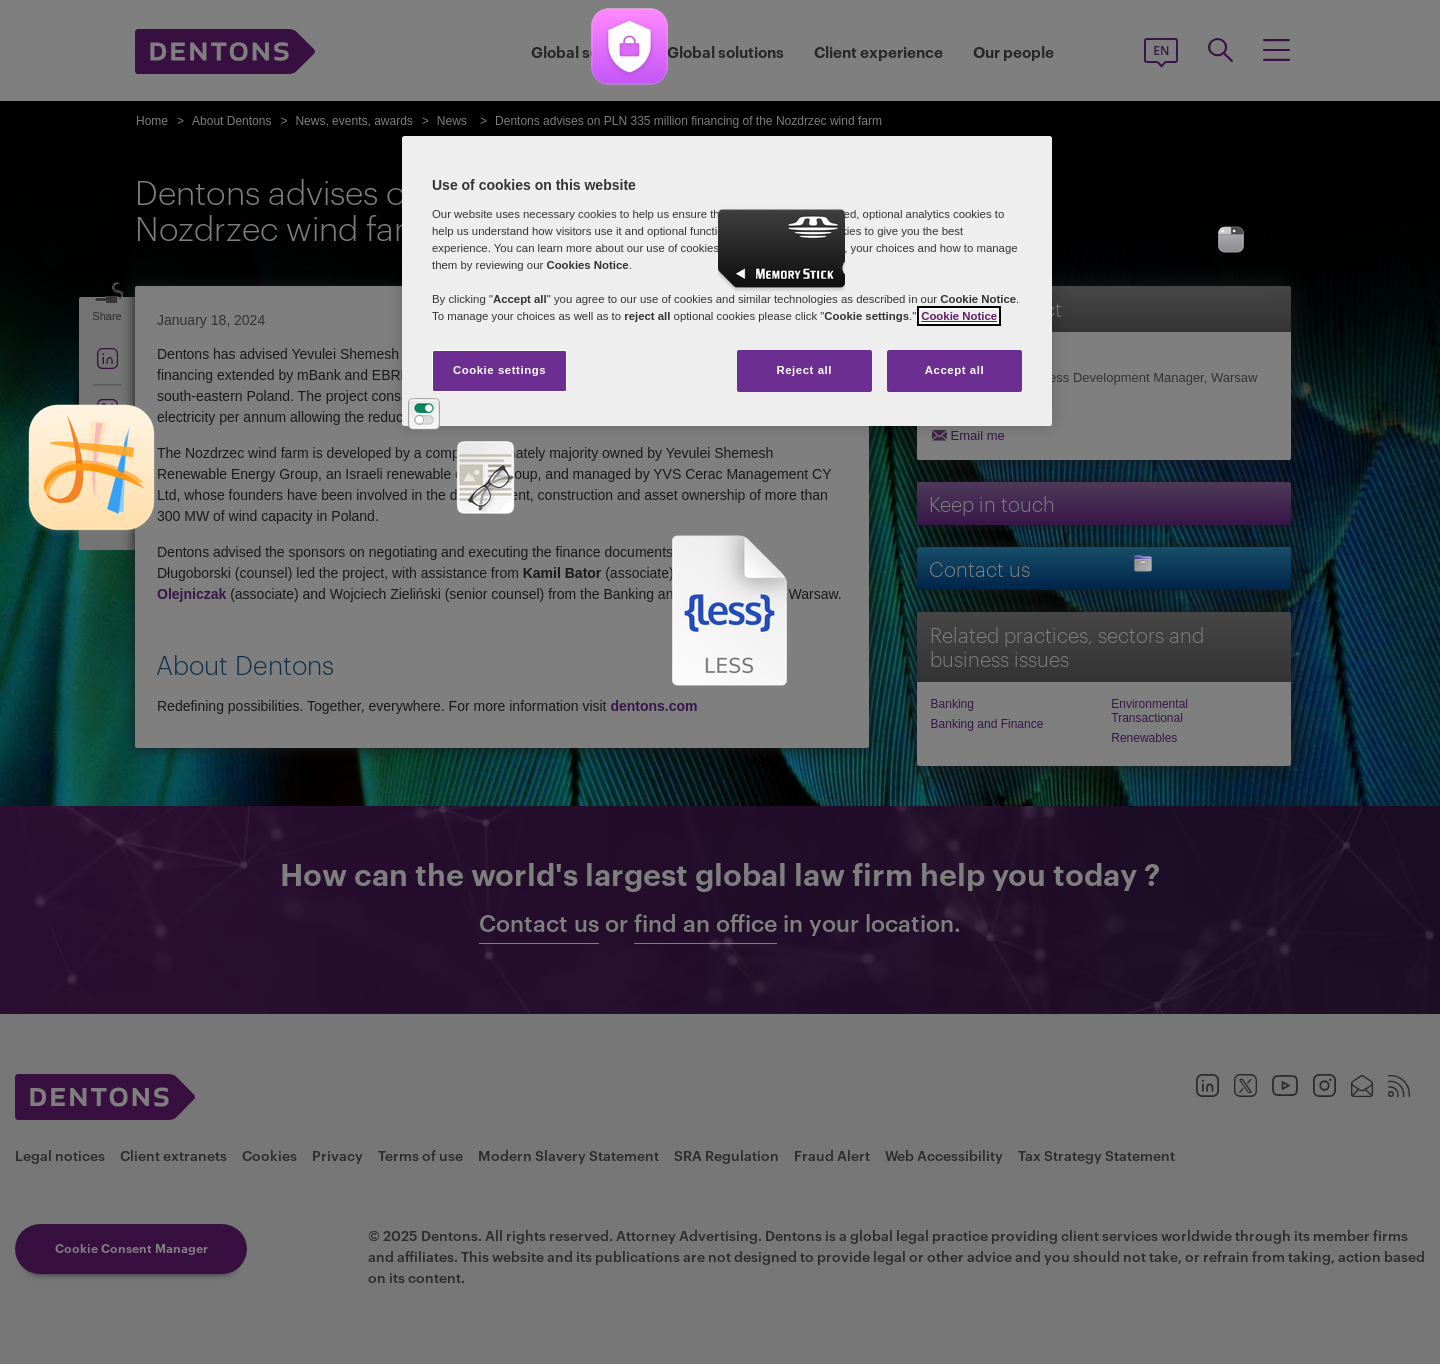  Describe the element at coordinates (109, 296) in the screenshot. I see `audio output via headphones` at that location.